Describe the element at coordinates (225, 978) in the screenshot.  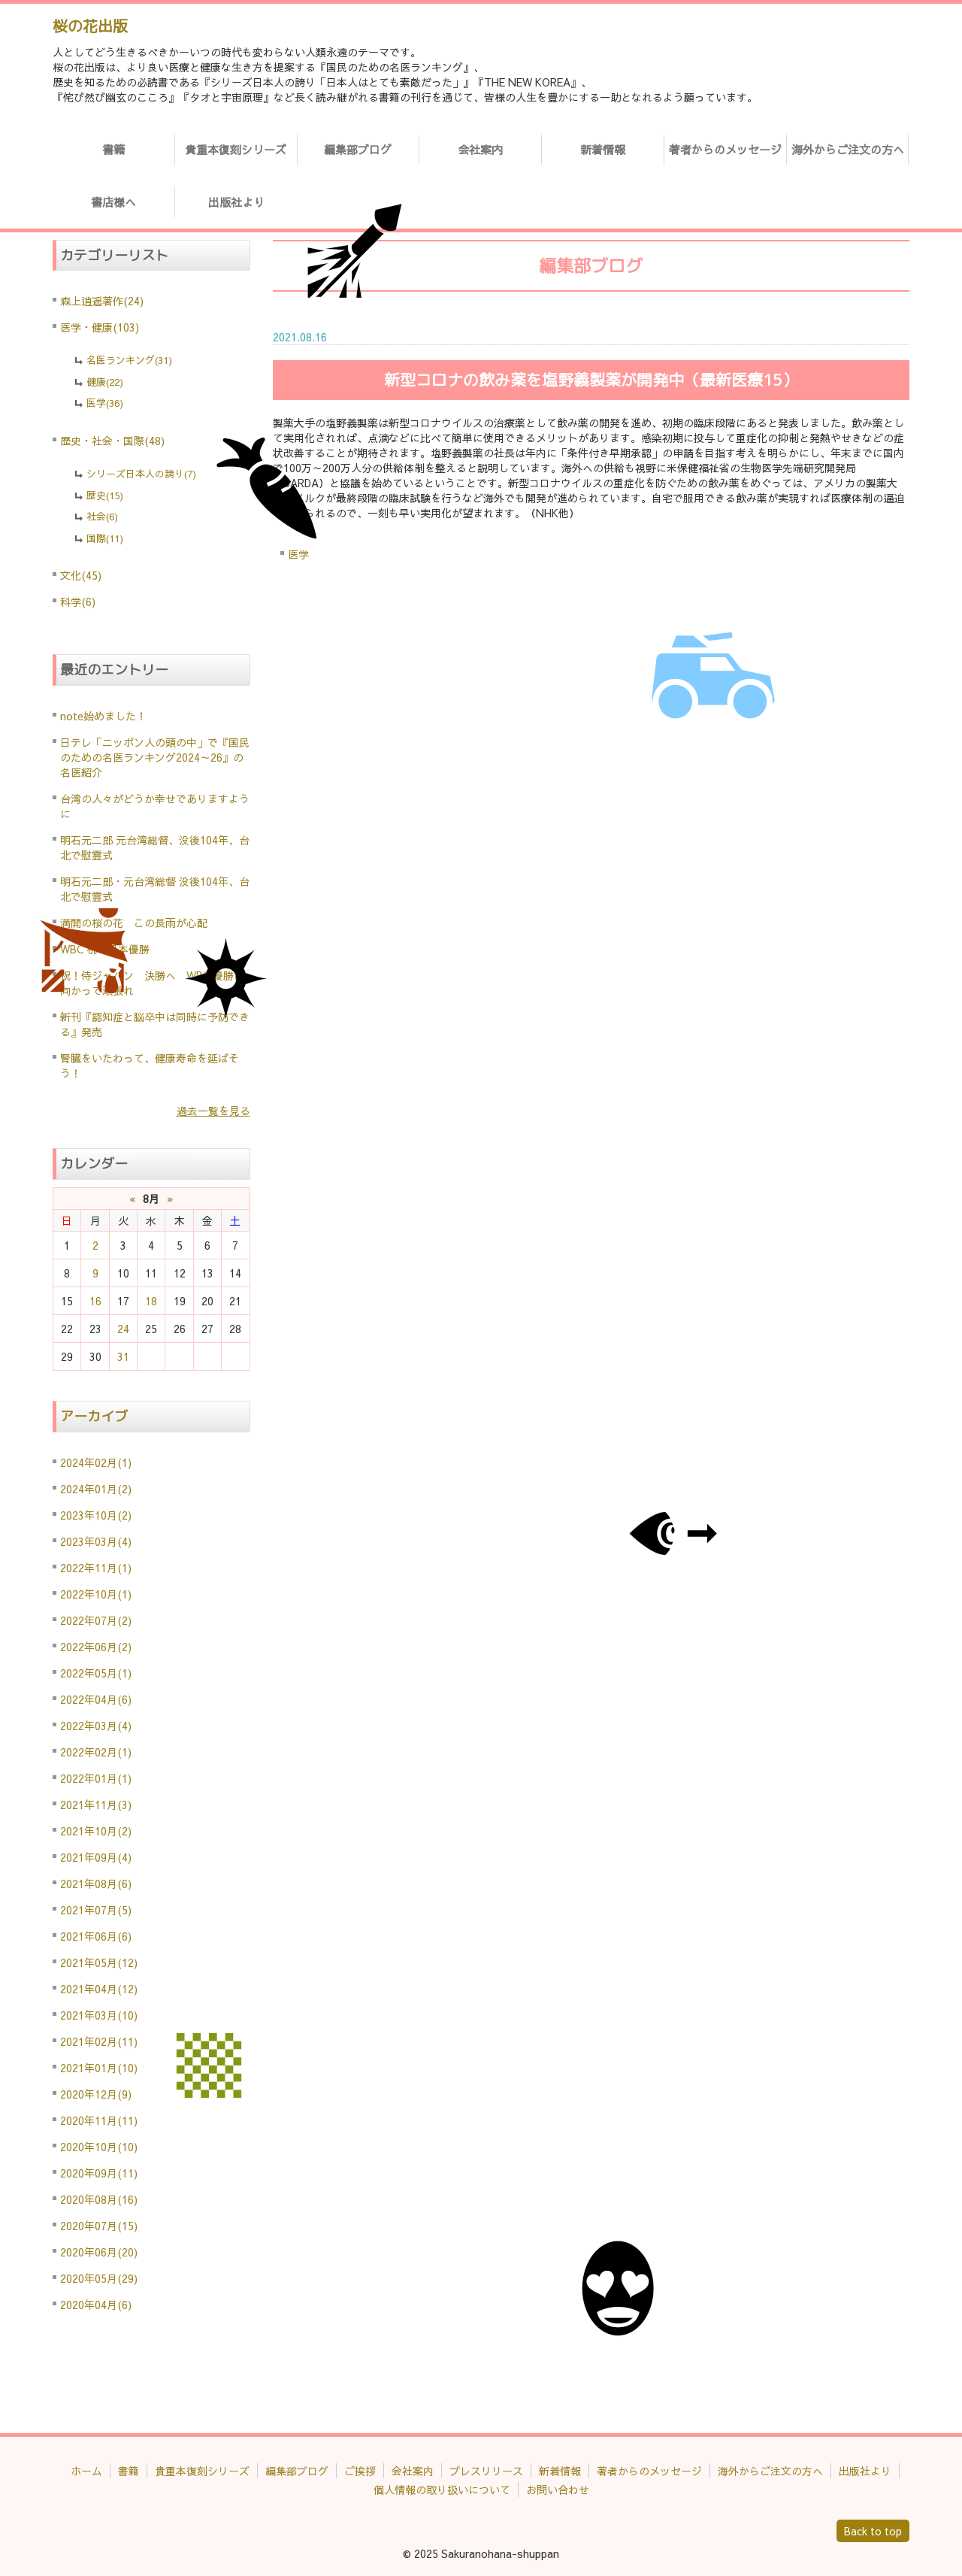
I see `indicates a hazard or danger zone in gameplay` at that location.